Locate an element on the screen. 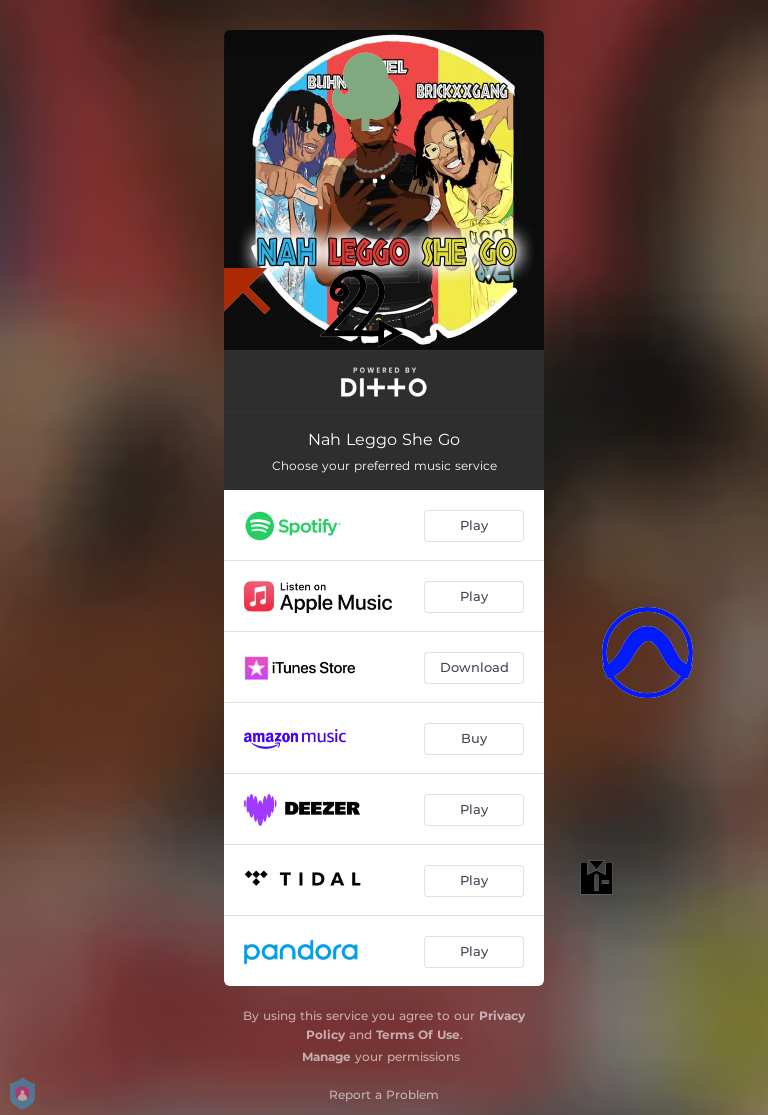 The width and height of the screenshot is (768, 1115). draft2digital publishing platform logo is located at coordinates (361, 308).